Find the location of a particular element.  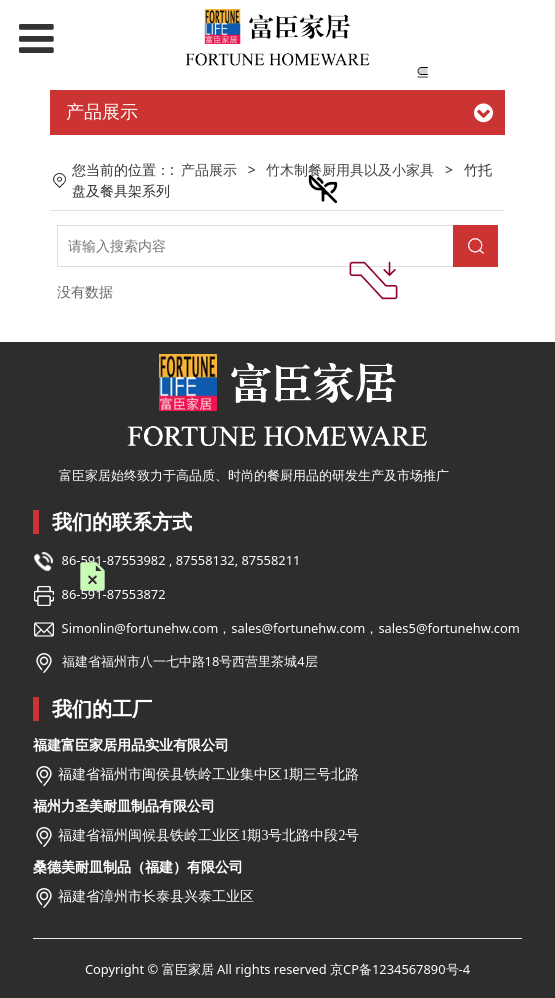

disable plant or garden tracking is located at coordinates (323, 189).